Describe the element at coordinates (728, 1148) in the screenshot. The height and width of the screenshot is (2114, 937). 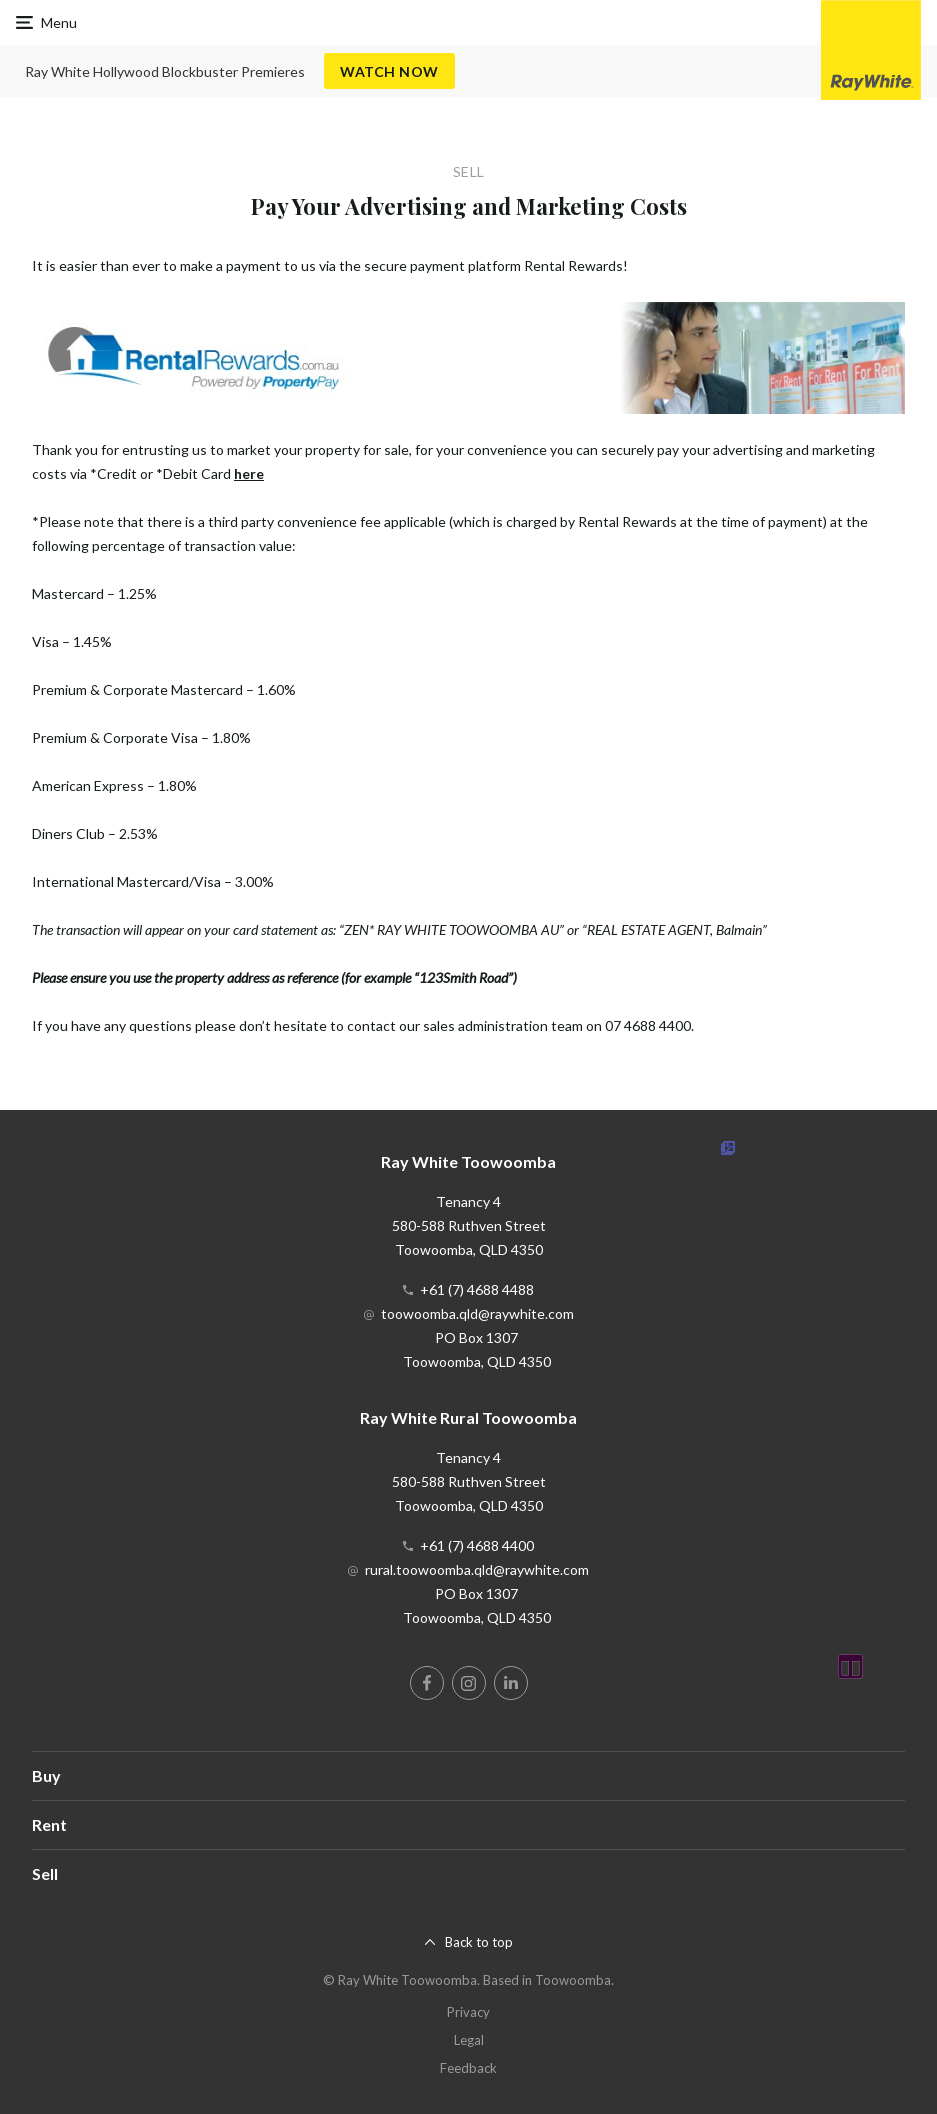
I see `view photo gallery` at that location.